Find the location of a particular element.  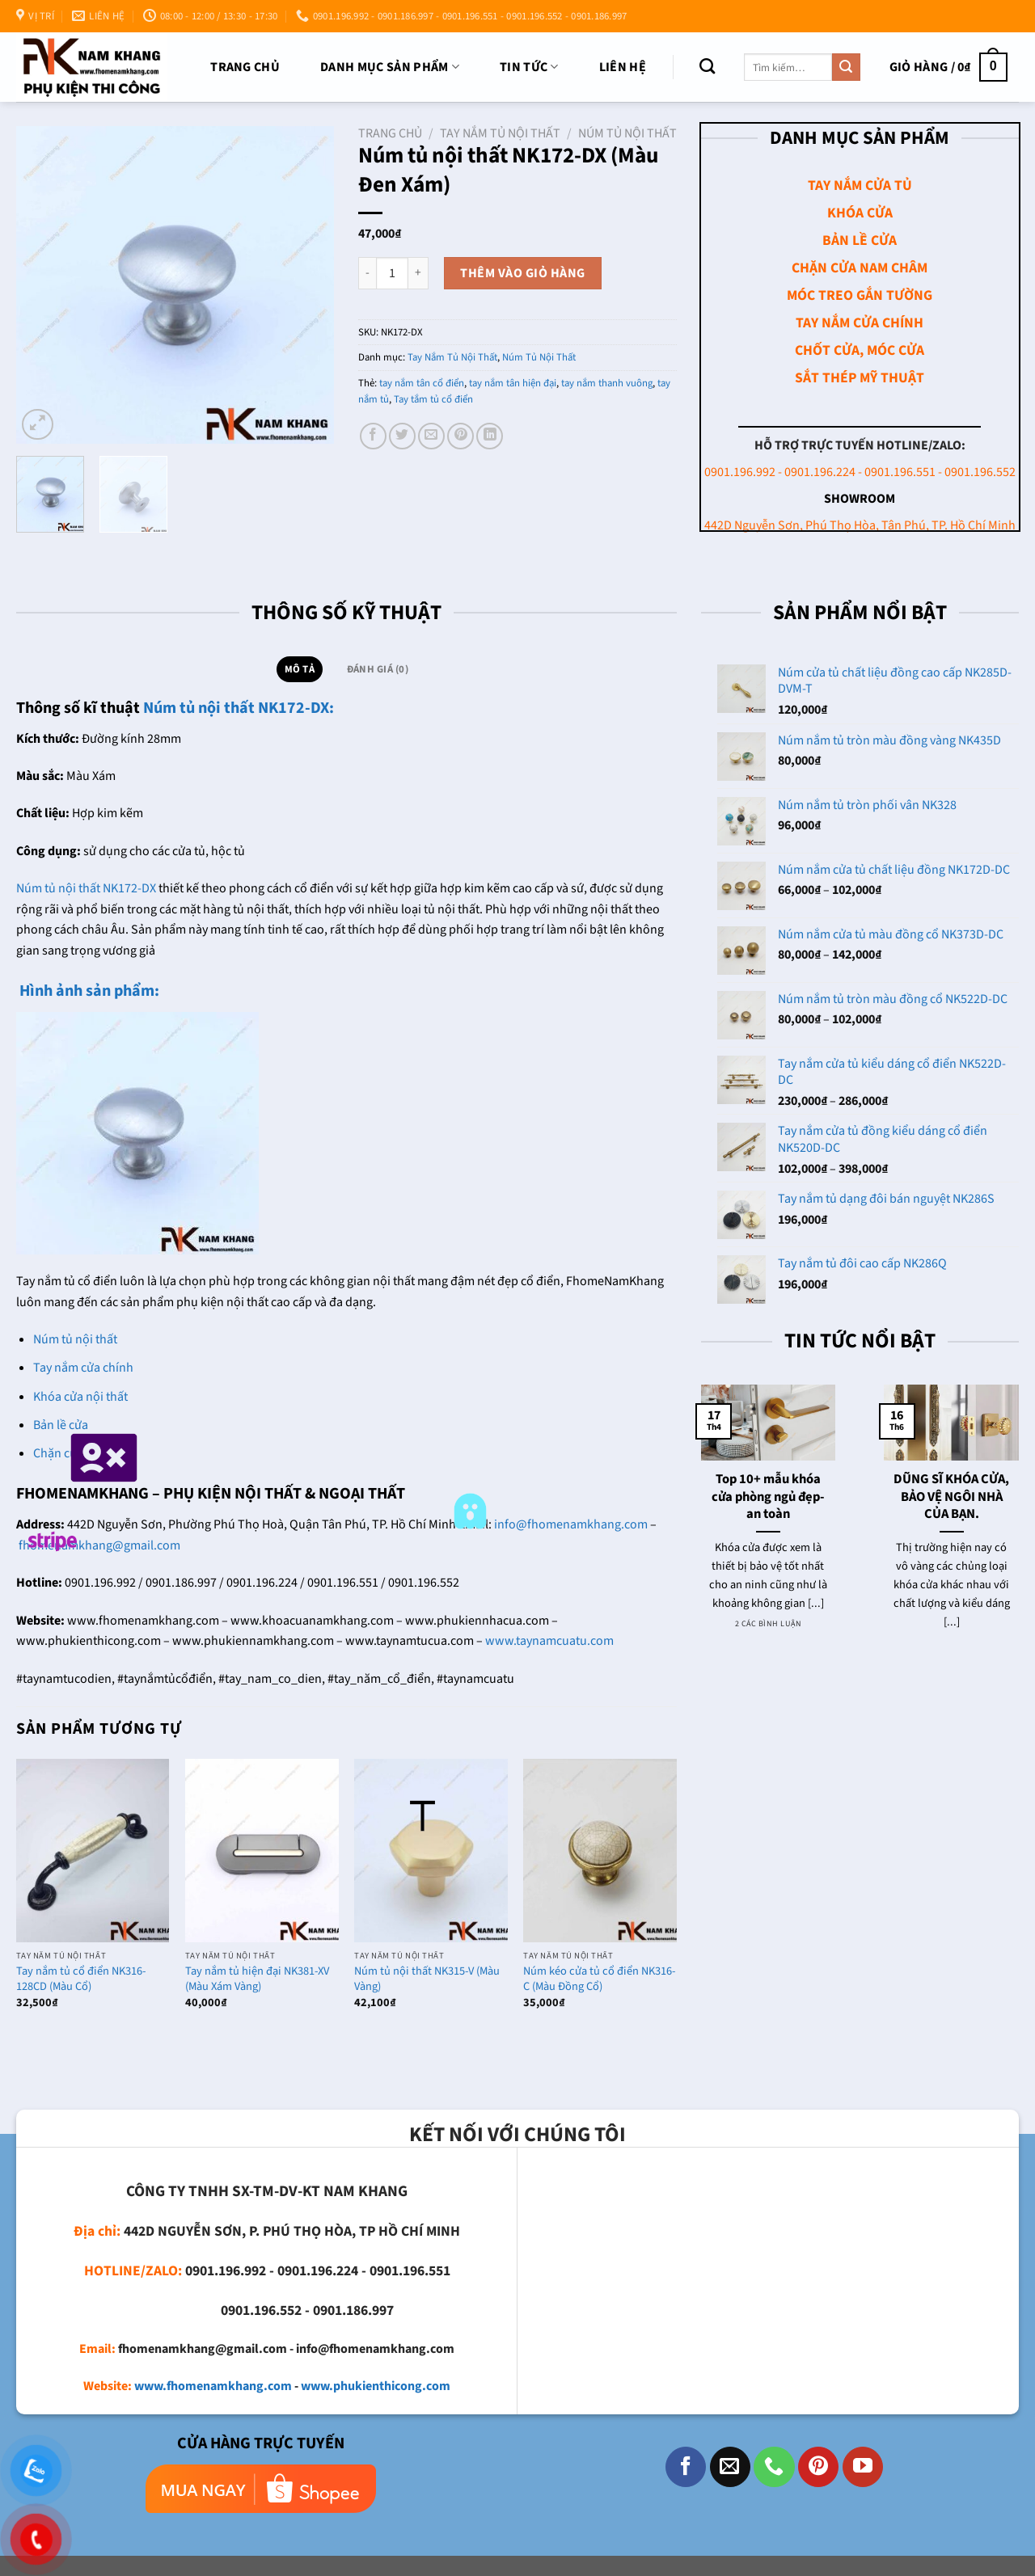

insert or edit text is located at coordinates (422, 1815).